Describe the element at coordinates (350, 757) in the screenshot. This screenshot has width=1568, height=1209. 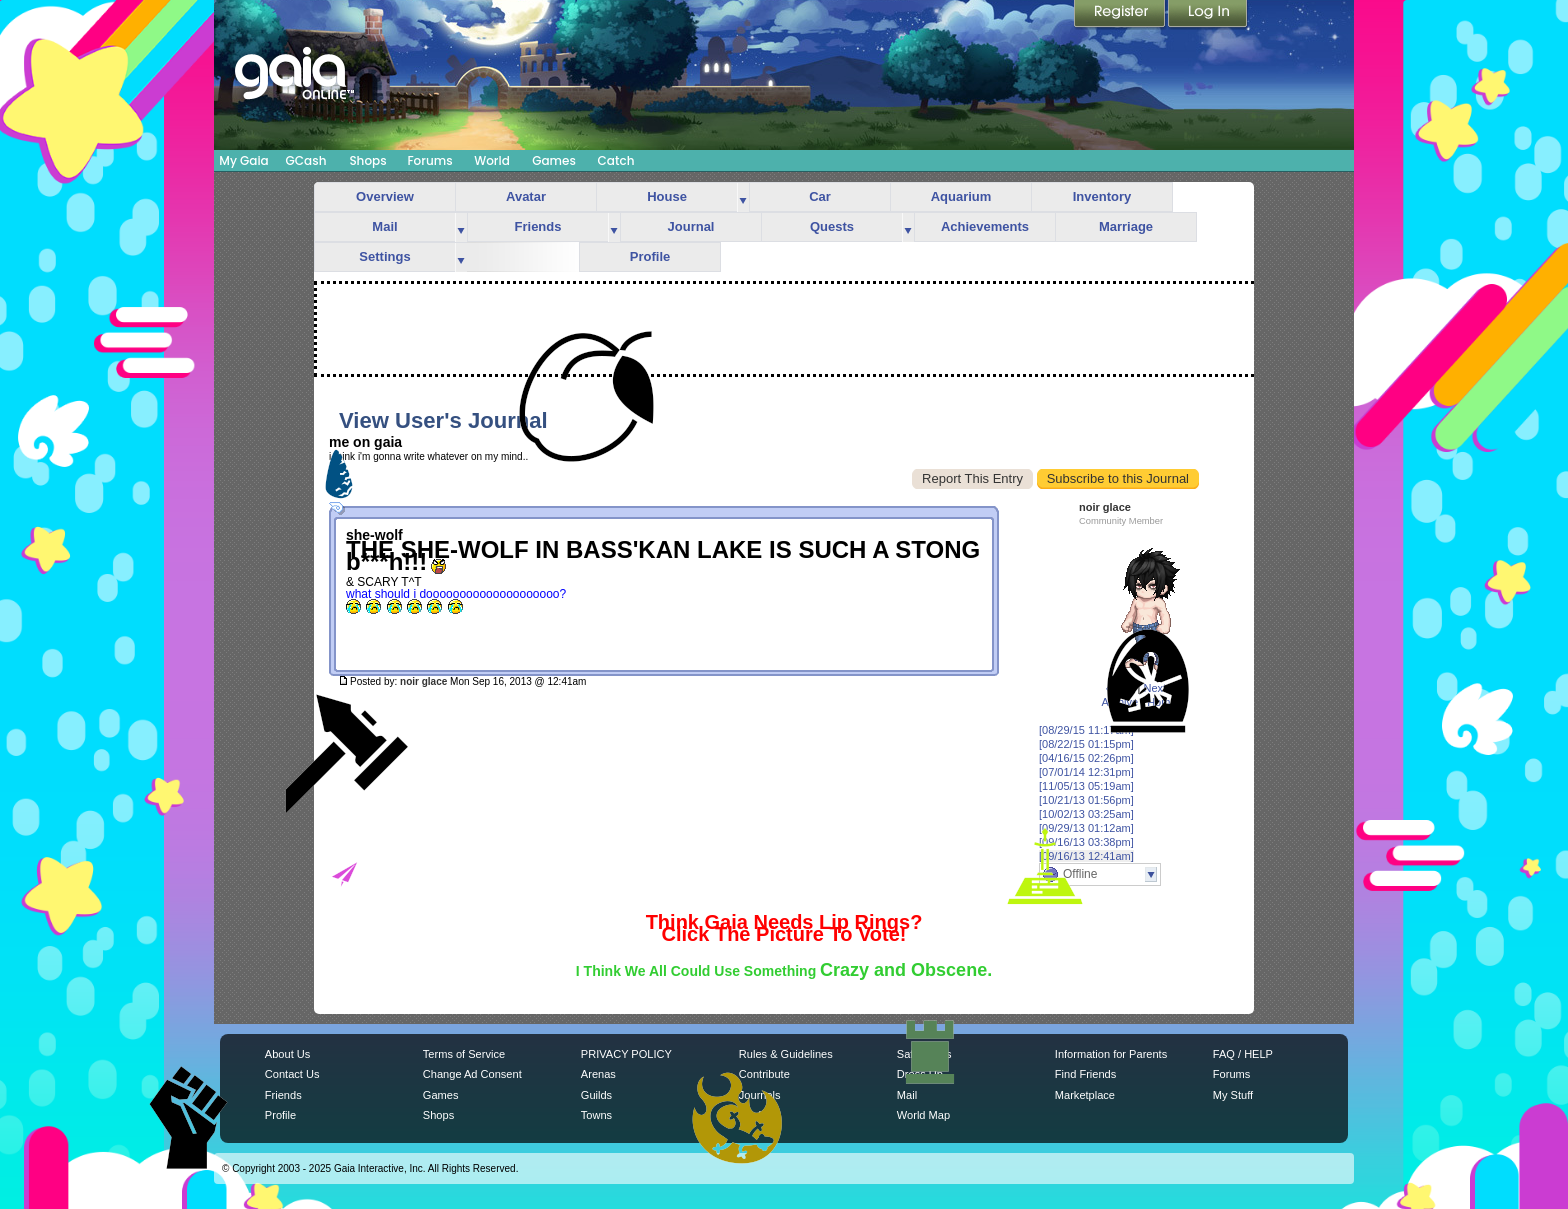
I see `access building or crafting tools` at that location.